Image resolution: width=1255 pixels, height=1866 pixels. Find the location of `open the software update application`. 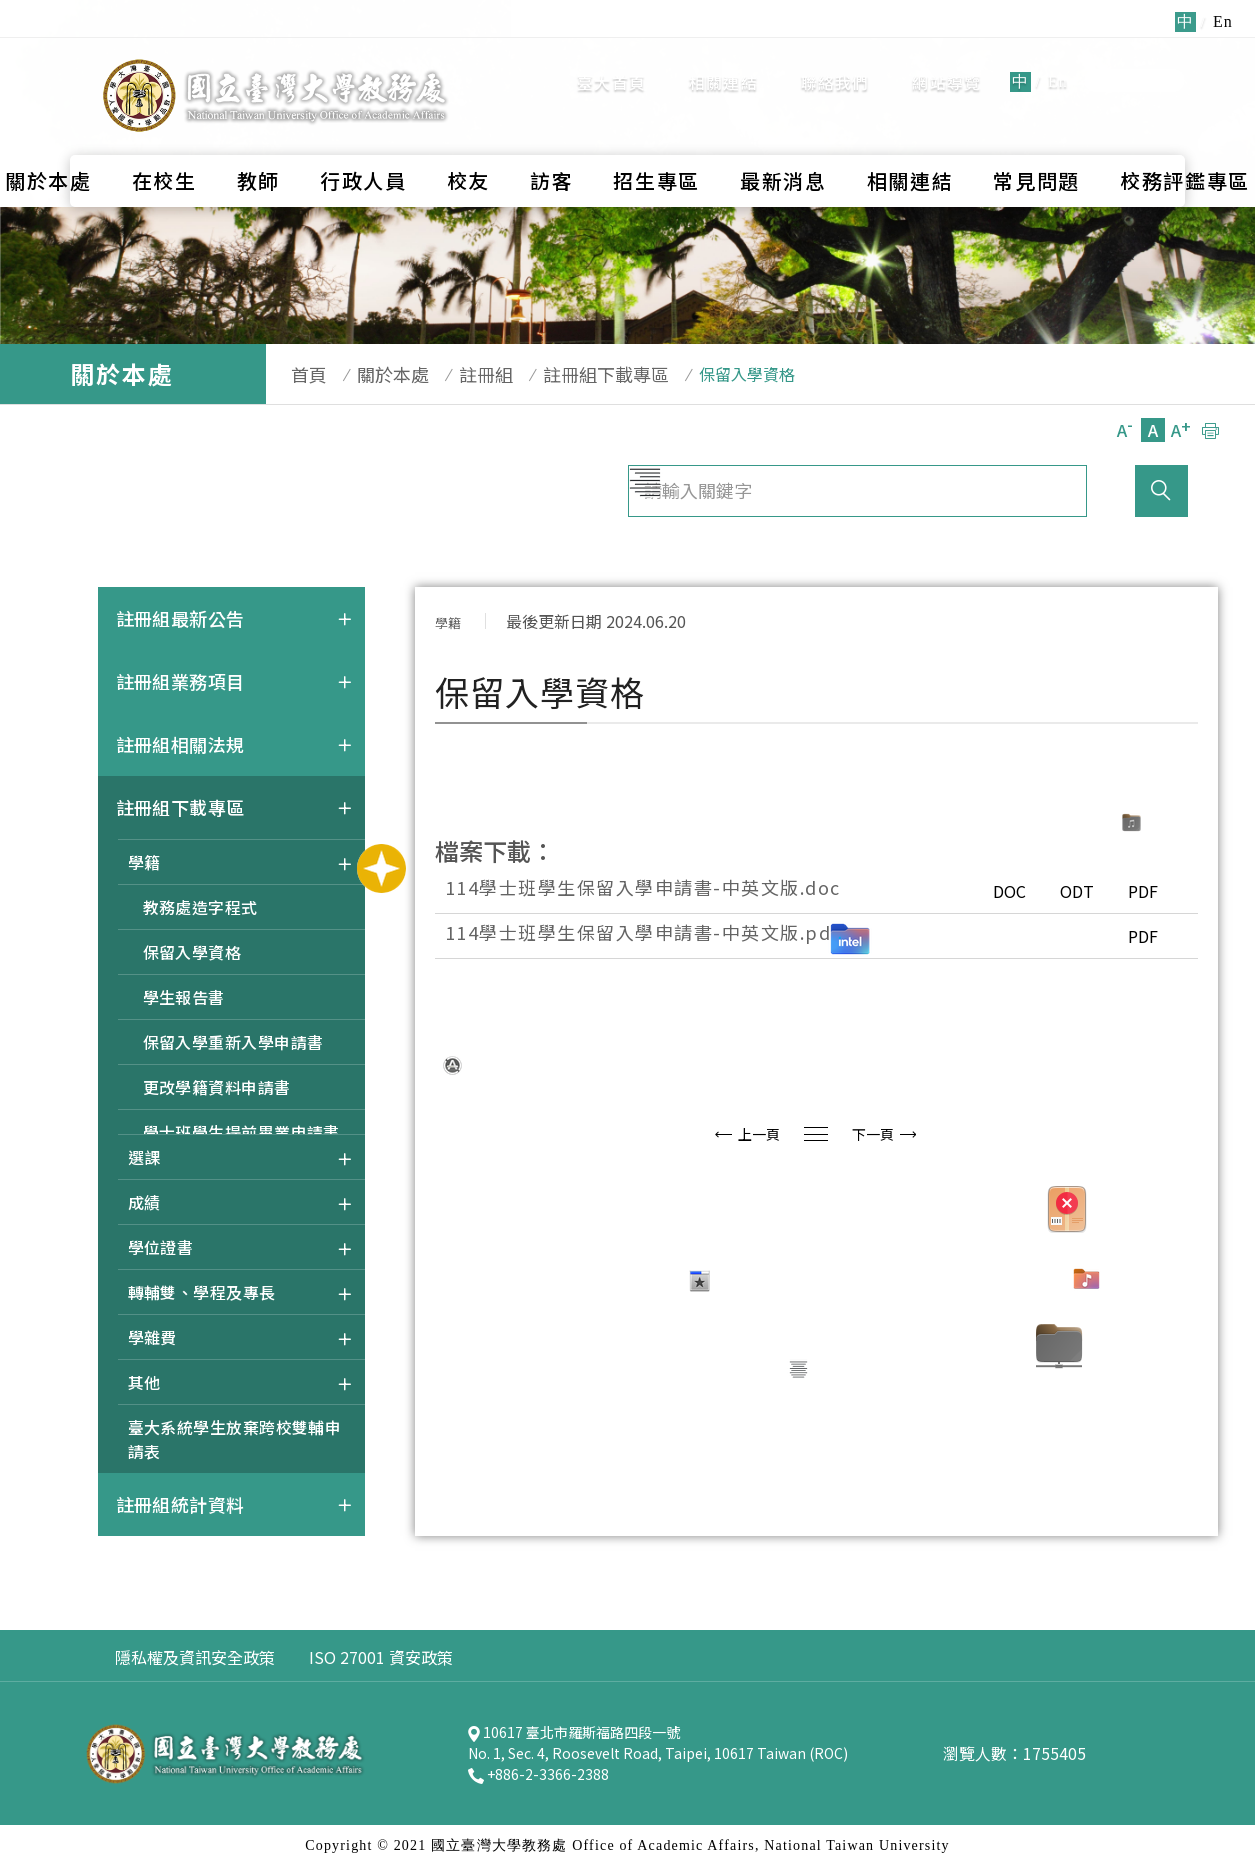

open the software update application is located at coordinates (452, 1065).